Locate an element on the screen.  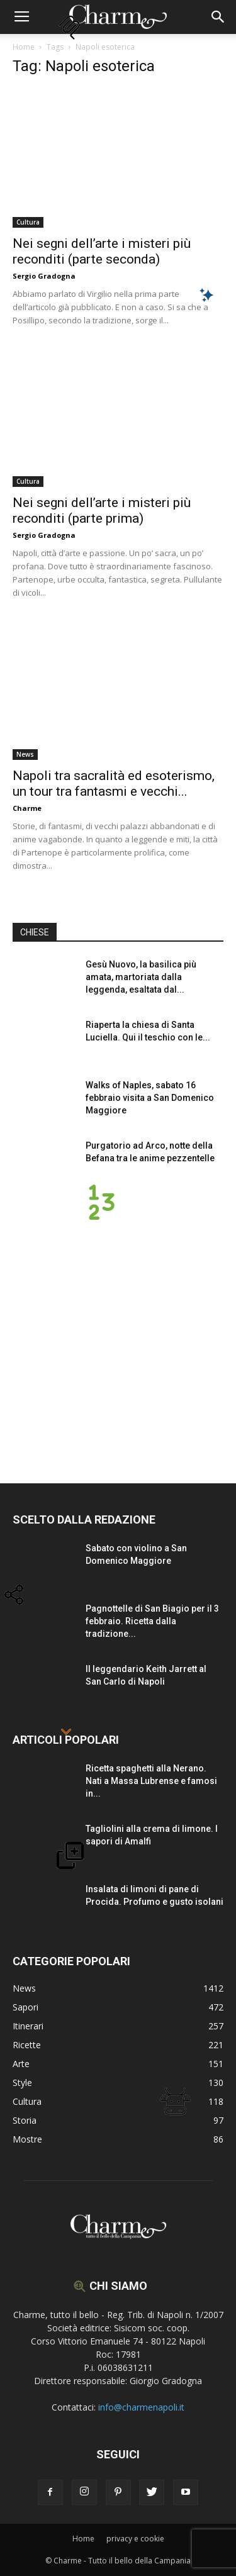
indicates AI-generated or enhanced content is located at coordinates (206, 295).